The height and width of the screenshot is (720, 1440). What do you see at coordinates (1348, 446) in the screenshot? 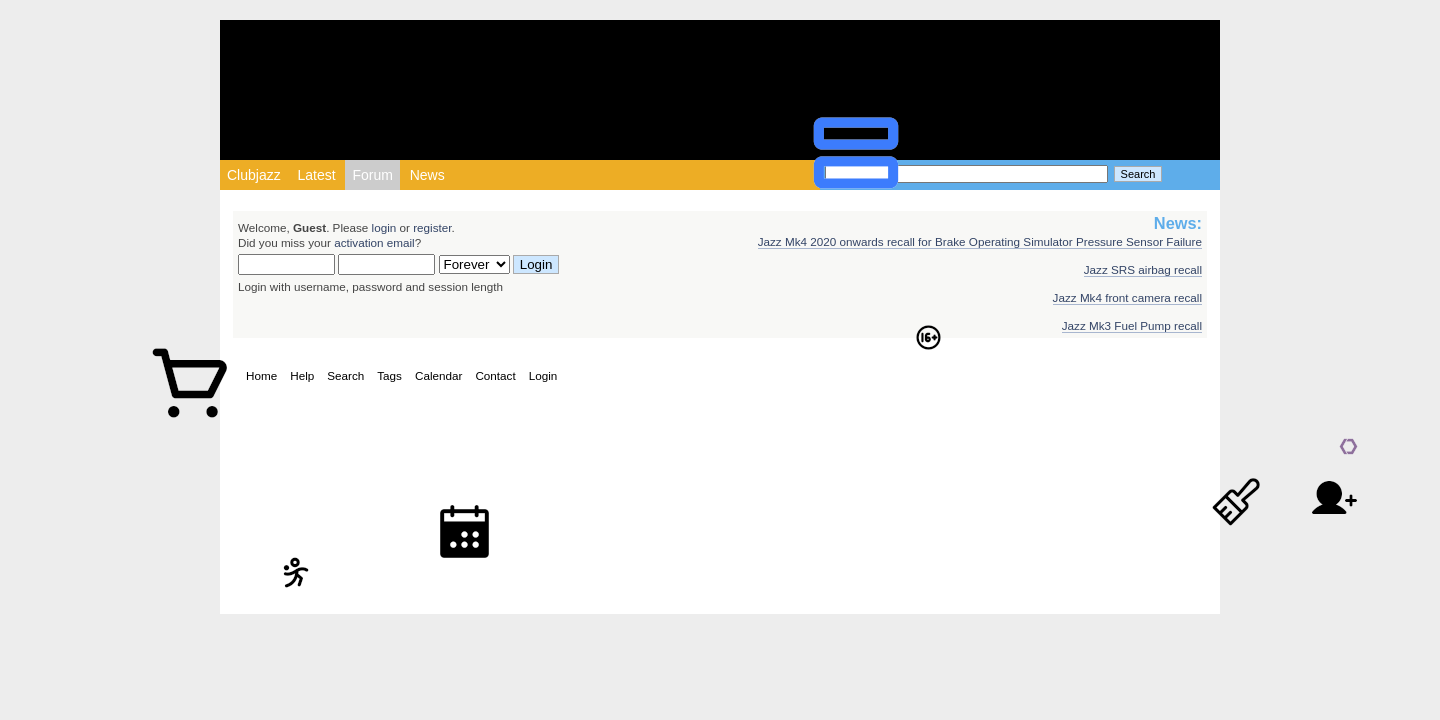
I see `web components logo` at bounding box center [1348, 446].